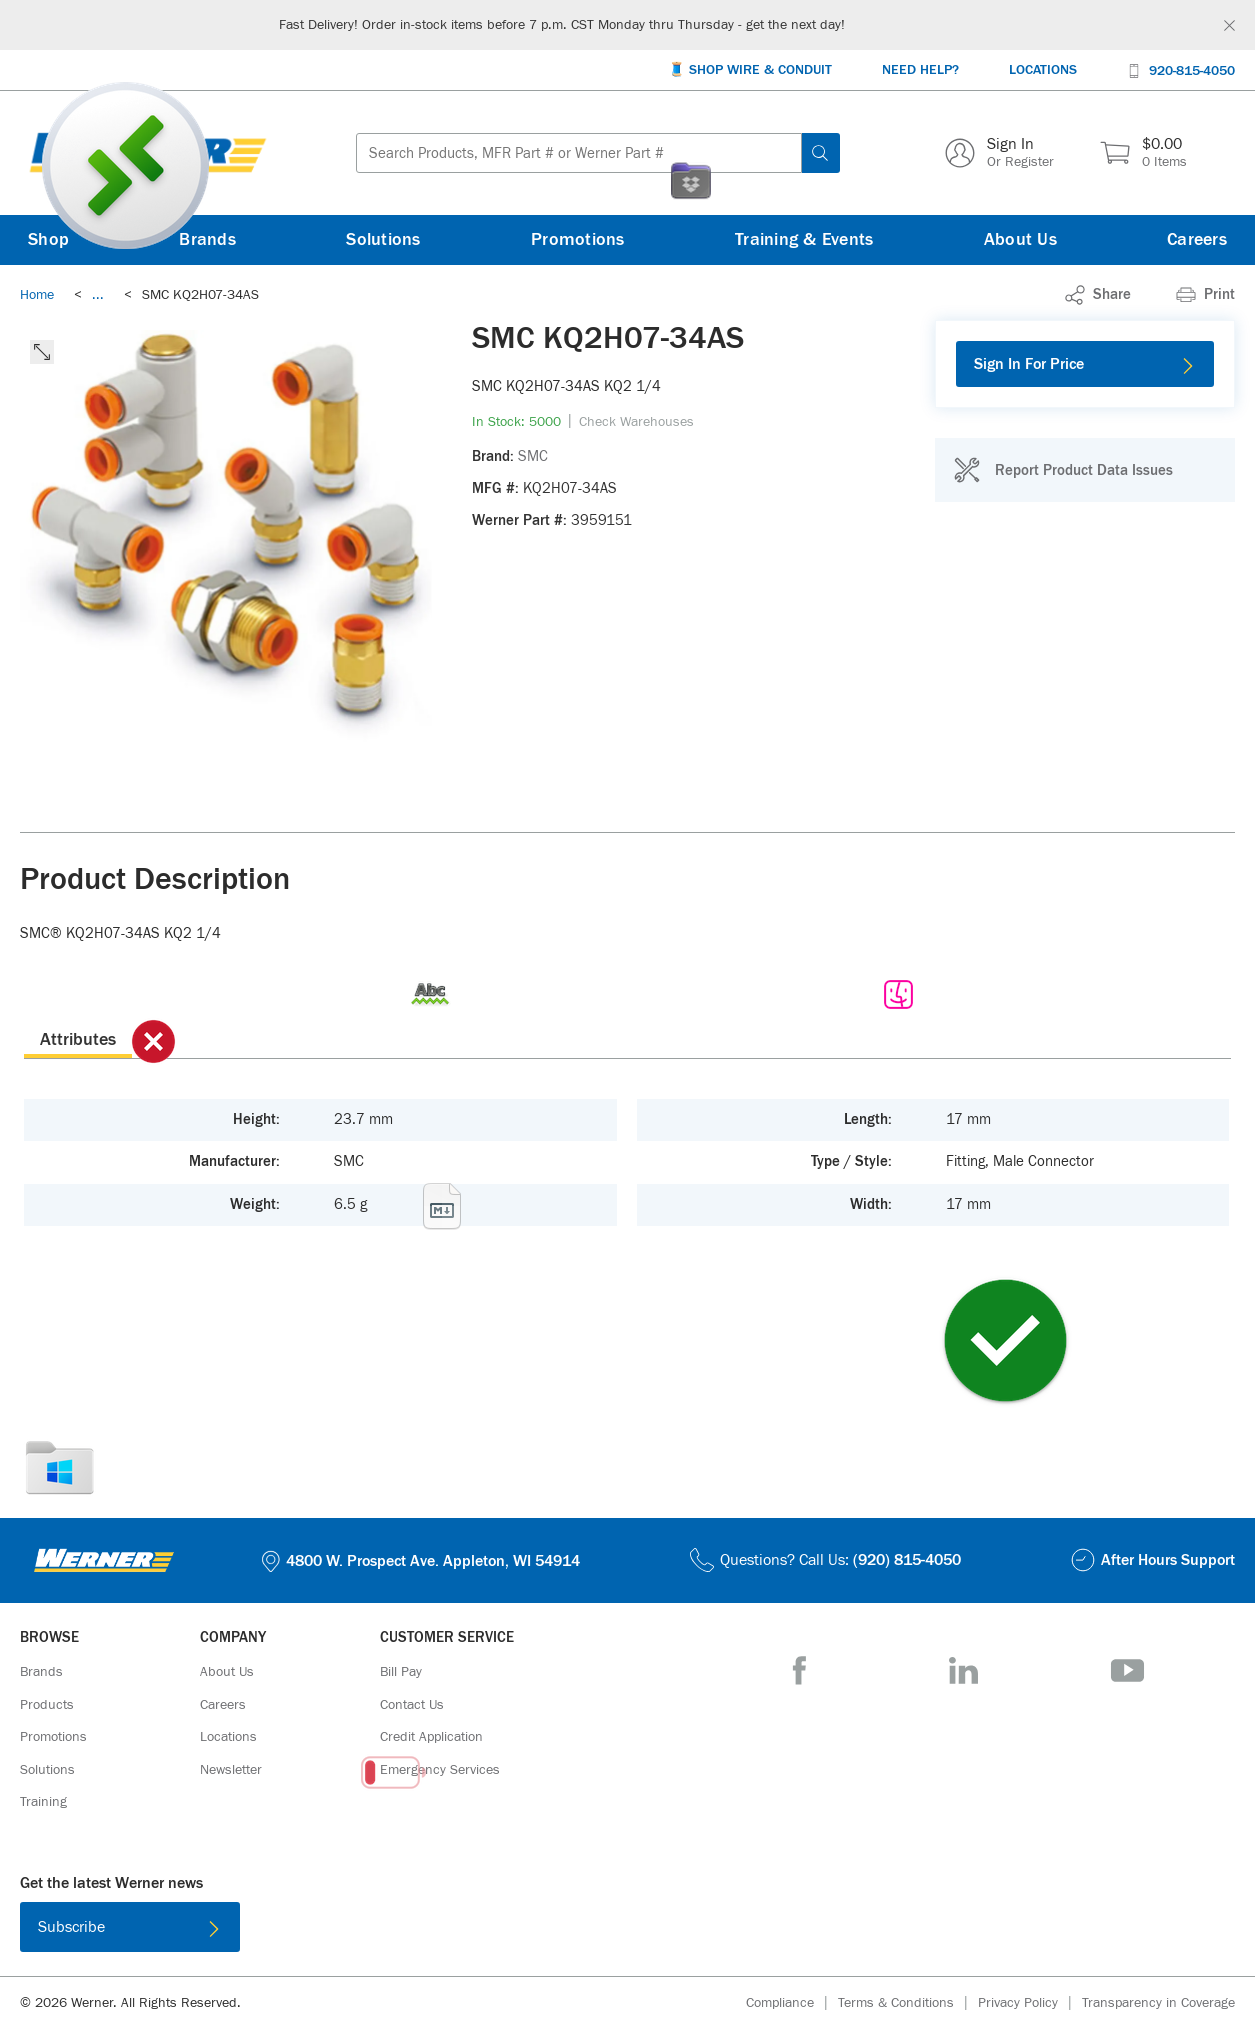 The height and width of the screenshot is (2029, 1255). Describe the element at coordinates (1005, 1340) in the screenshot. I see `confirm or approve an action` at that location.